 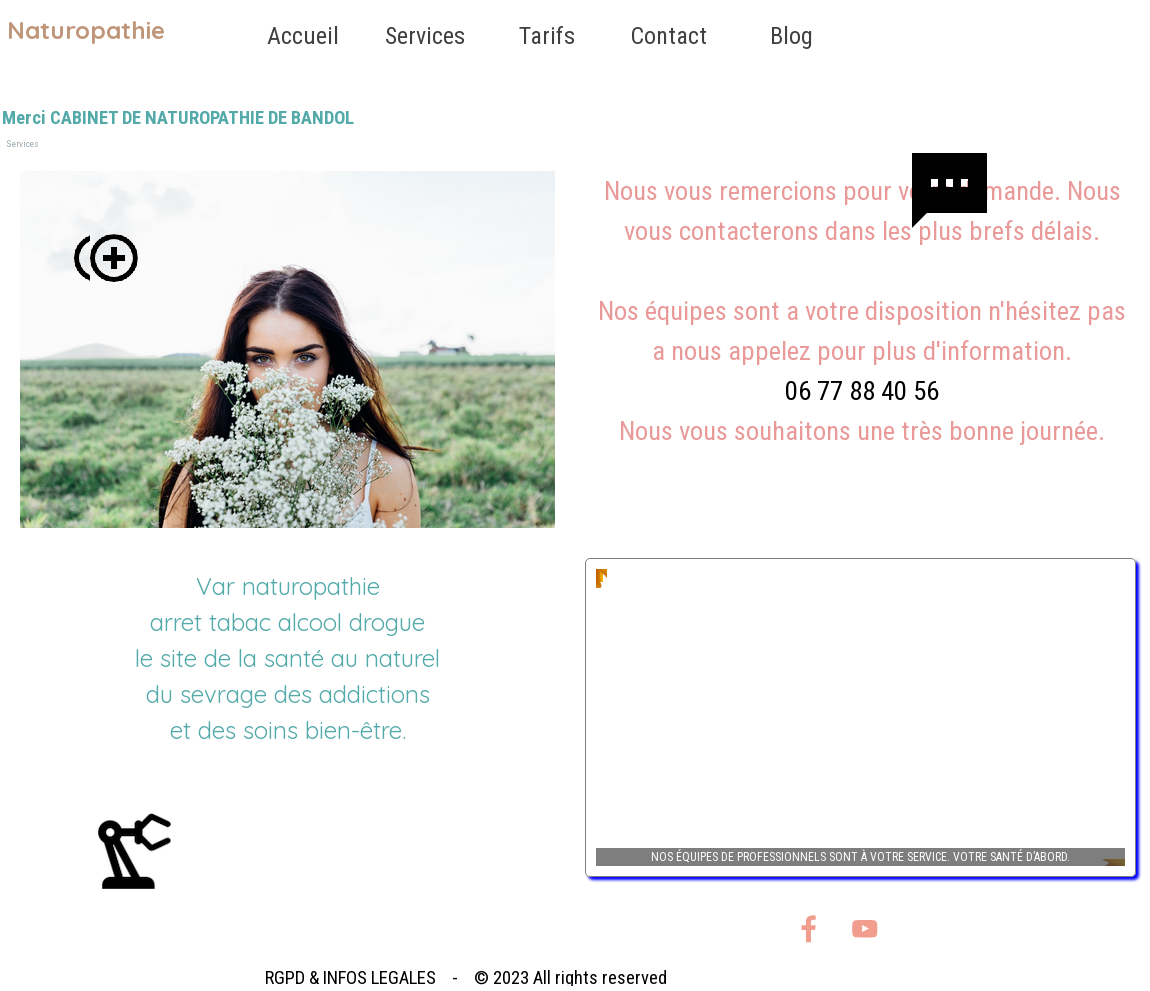 I want to click on view text messages, so click(x=949, y=190).